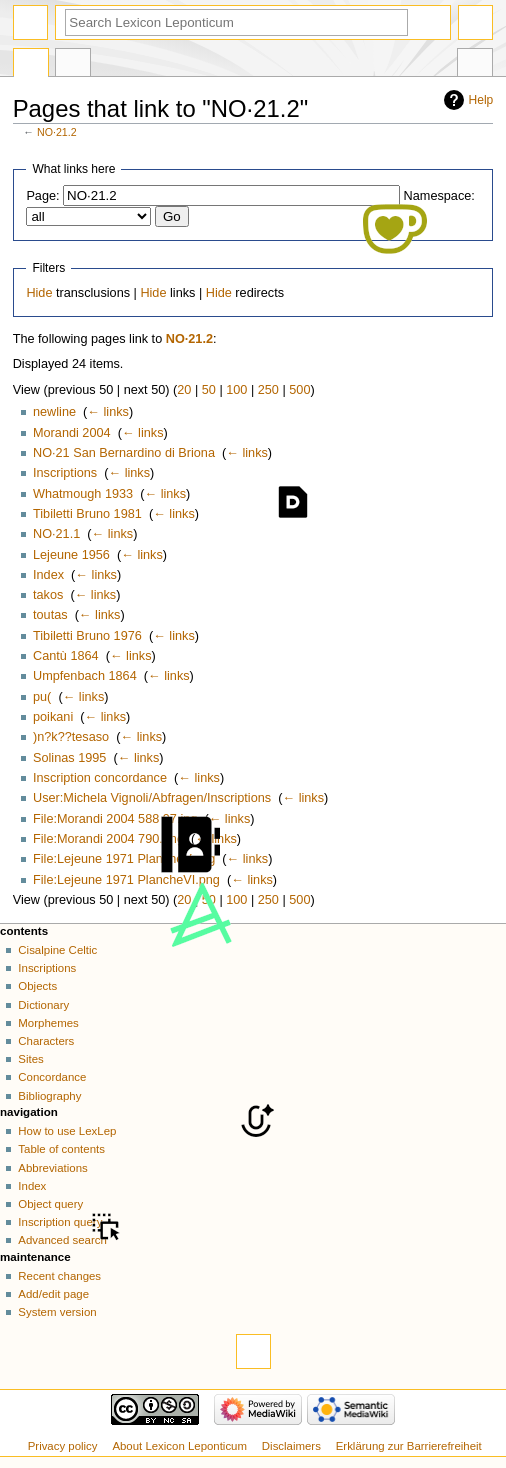 Image resolution: width=506 pixels, height=1468 pixels. Describe the element at coordinates (105, 1226) in the screenshot. I see `drag and drop to rearrange items` at that location.